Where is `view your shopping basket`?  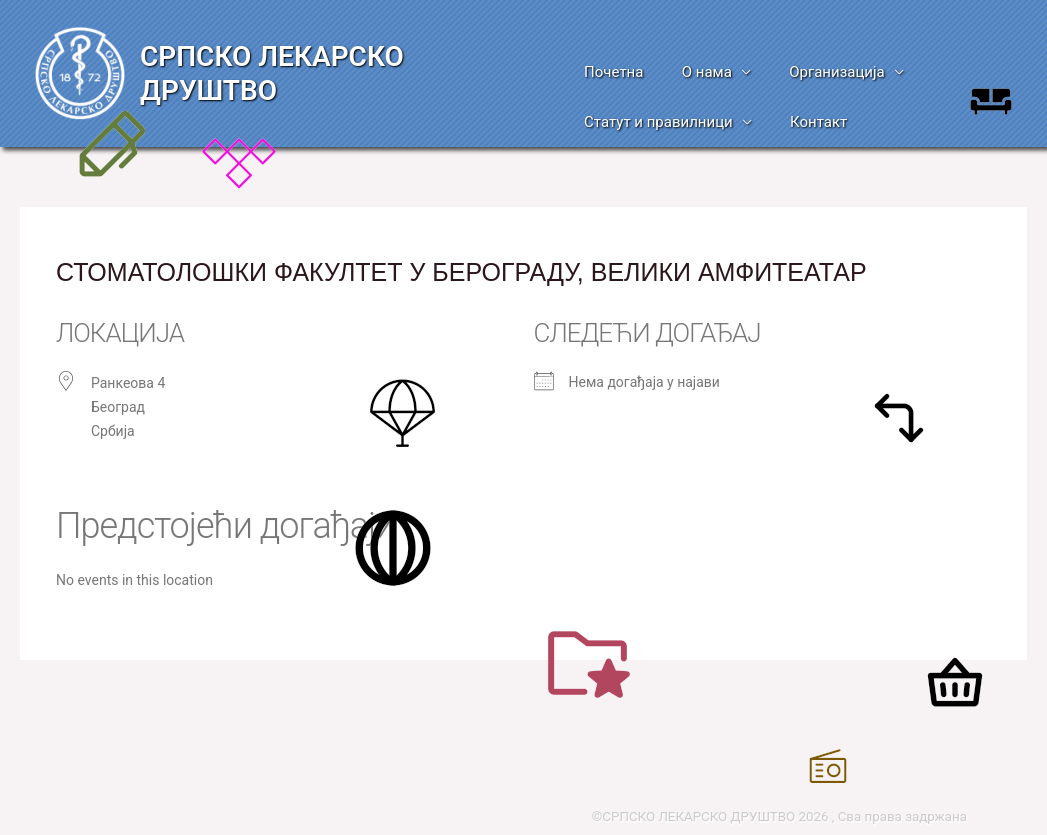
view your shopping basket is located at coordinates (955, 685).